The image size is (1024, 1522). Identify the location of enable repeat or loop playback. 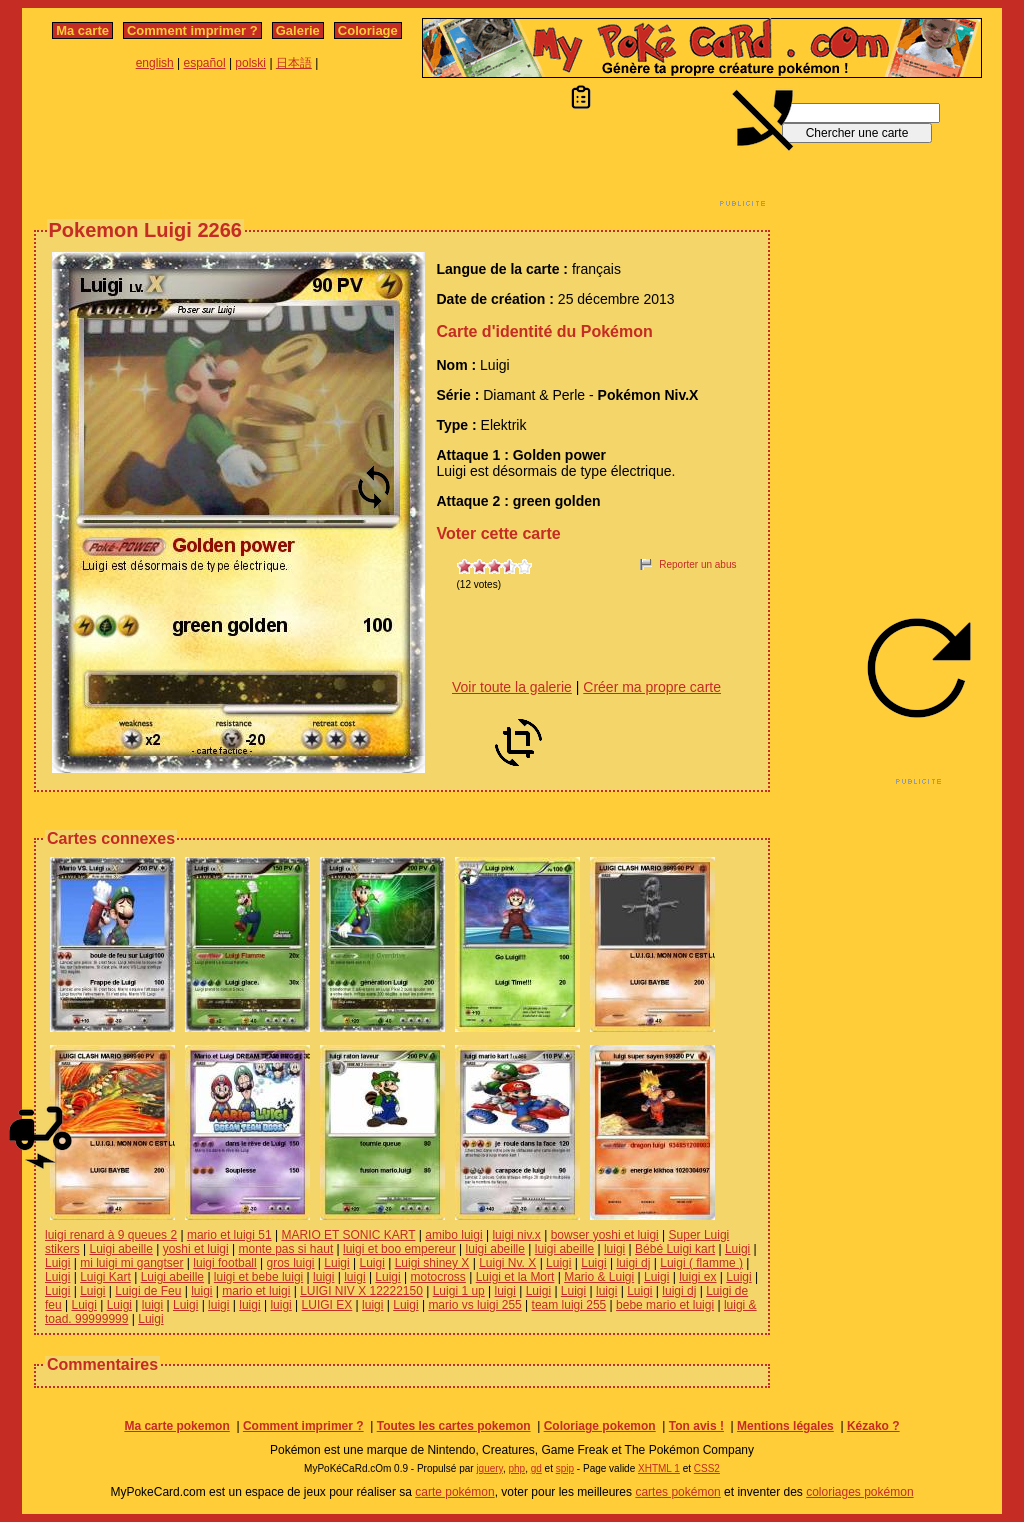
(374, 487).